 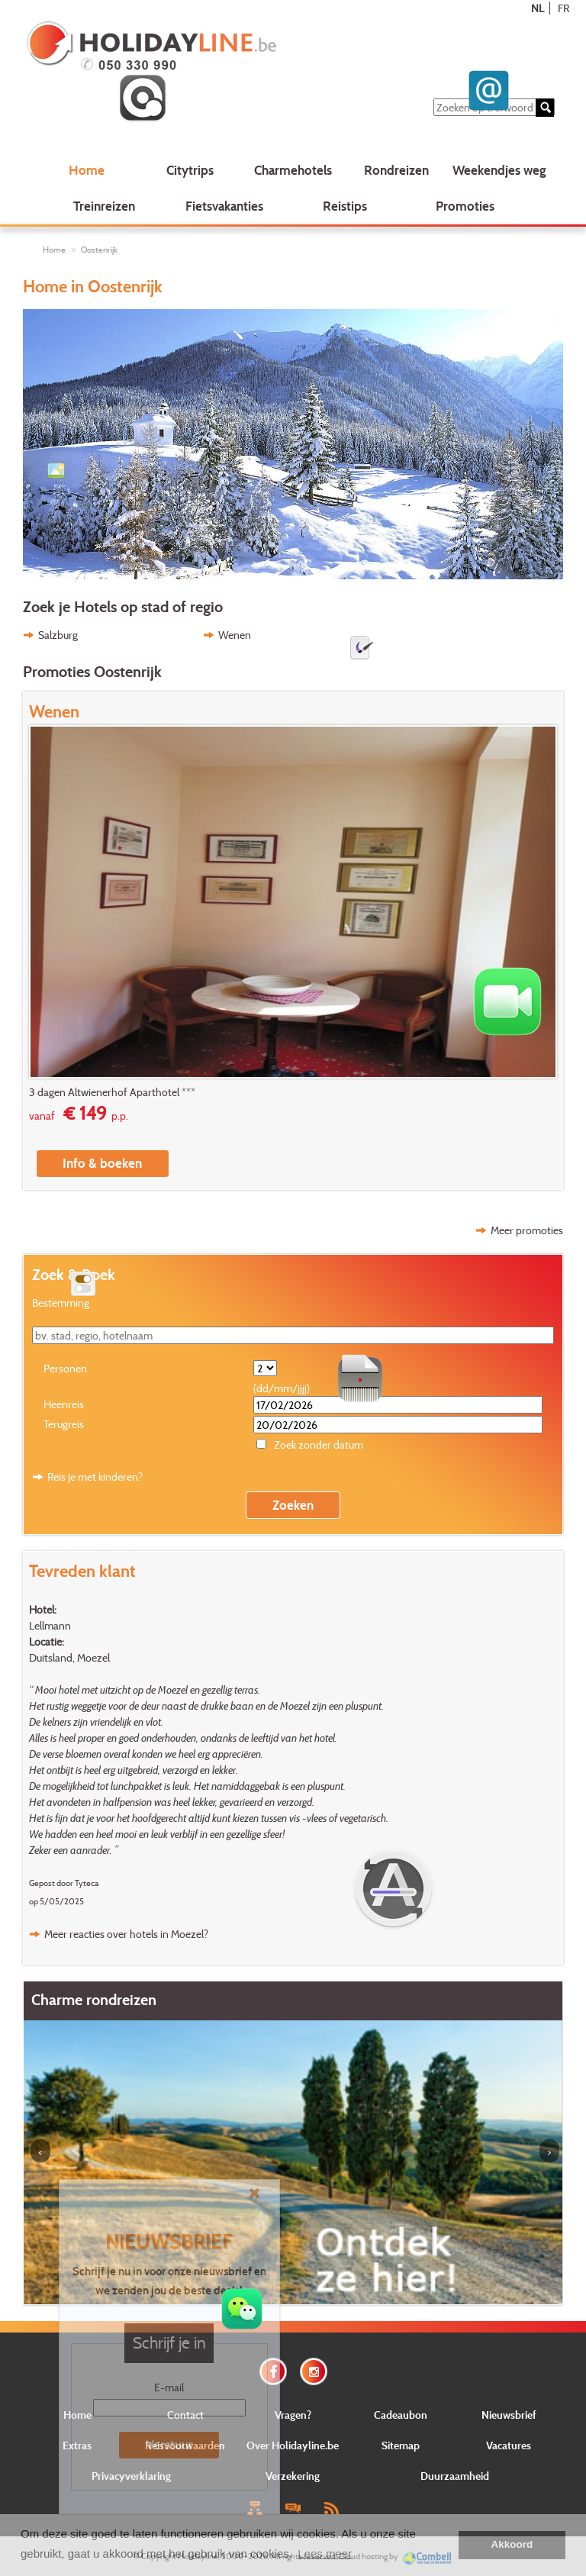 What do you see at coordinates (143, 98) in the screenshot?
I see `open giada audio sequencer application` at bounding box center [143, 98].